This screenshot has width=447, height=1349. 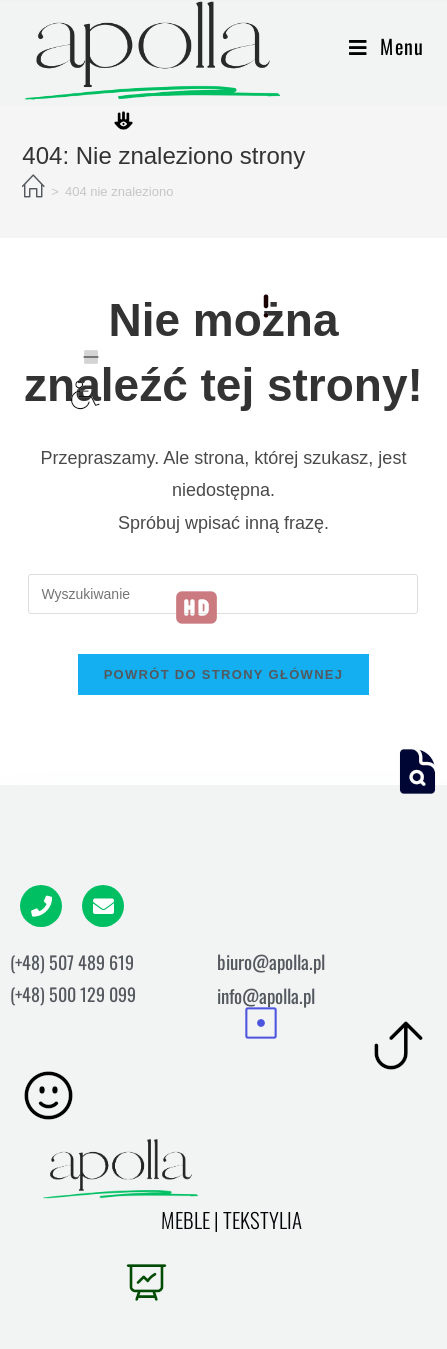 I want to click on indicates a modified file in a diff view, so click(x=261, y=1023).